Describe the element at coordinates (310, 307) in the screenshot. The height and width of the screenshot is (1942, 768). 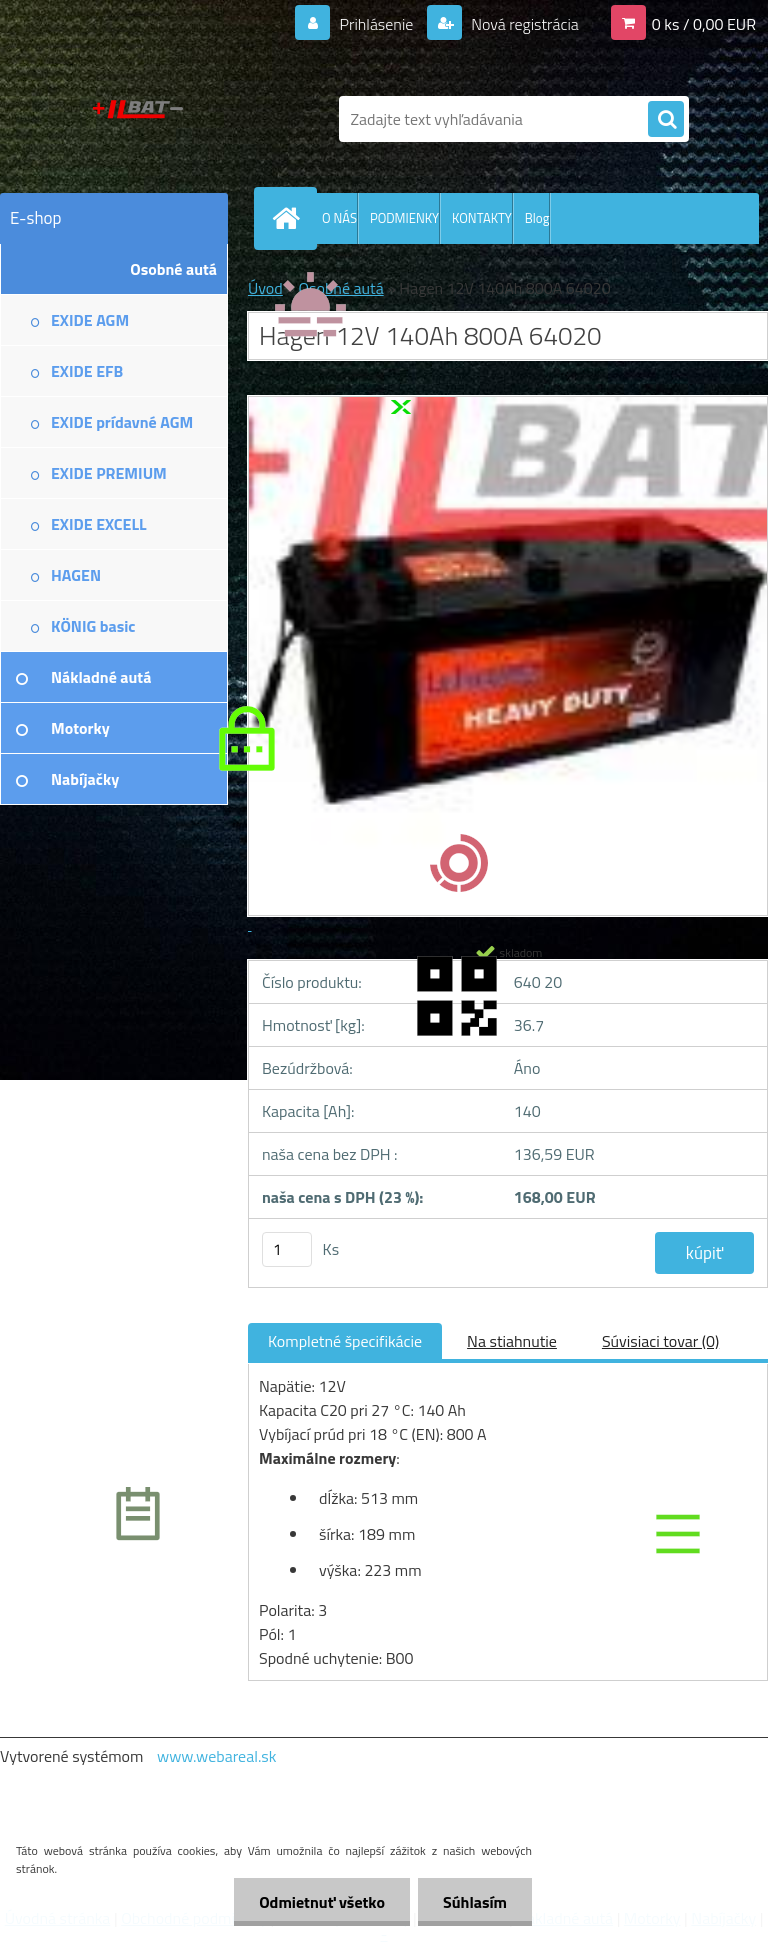
I see `indicates hazy weather conditions` at that location.